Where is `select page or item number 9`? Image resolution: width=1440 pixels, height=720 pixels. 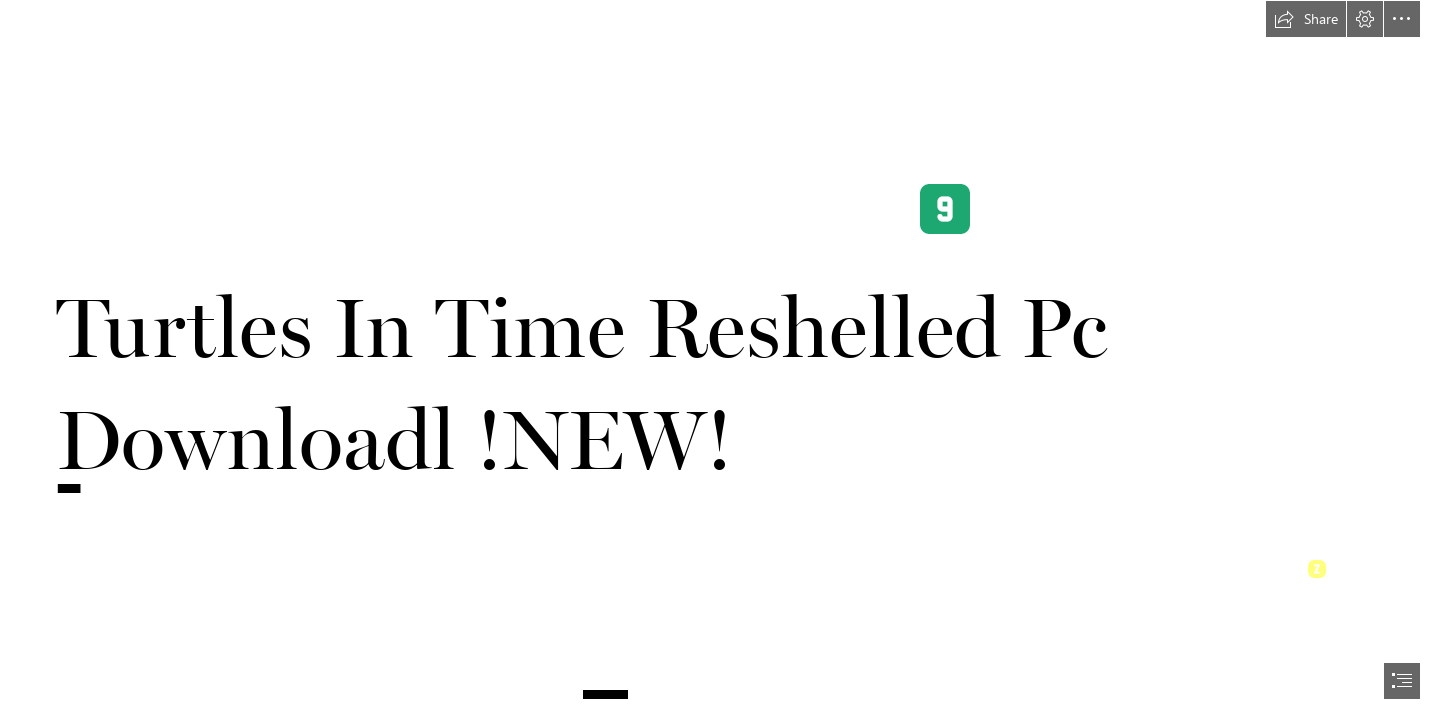 select page or item number 9 is located at coordinates (945, 209).